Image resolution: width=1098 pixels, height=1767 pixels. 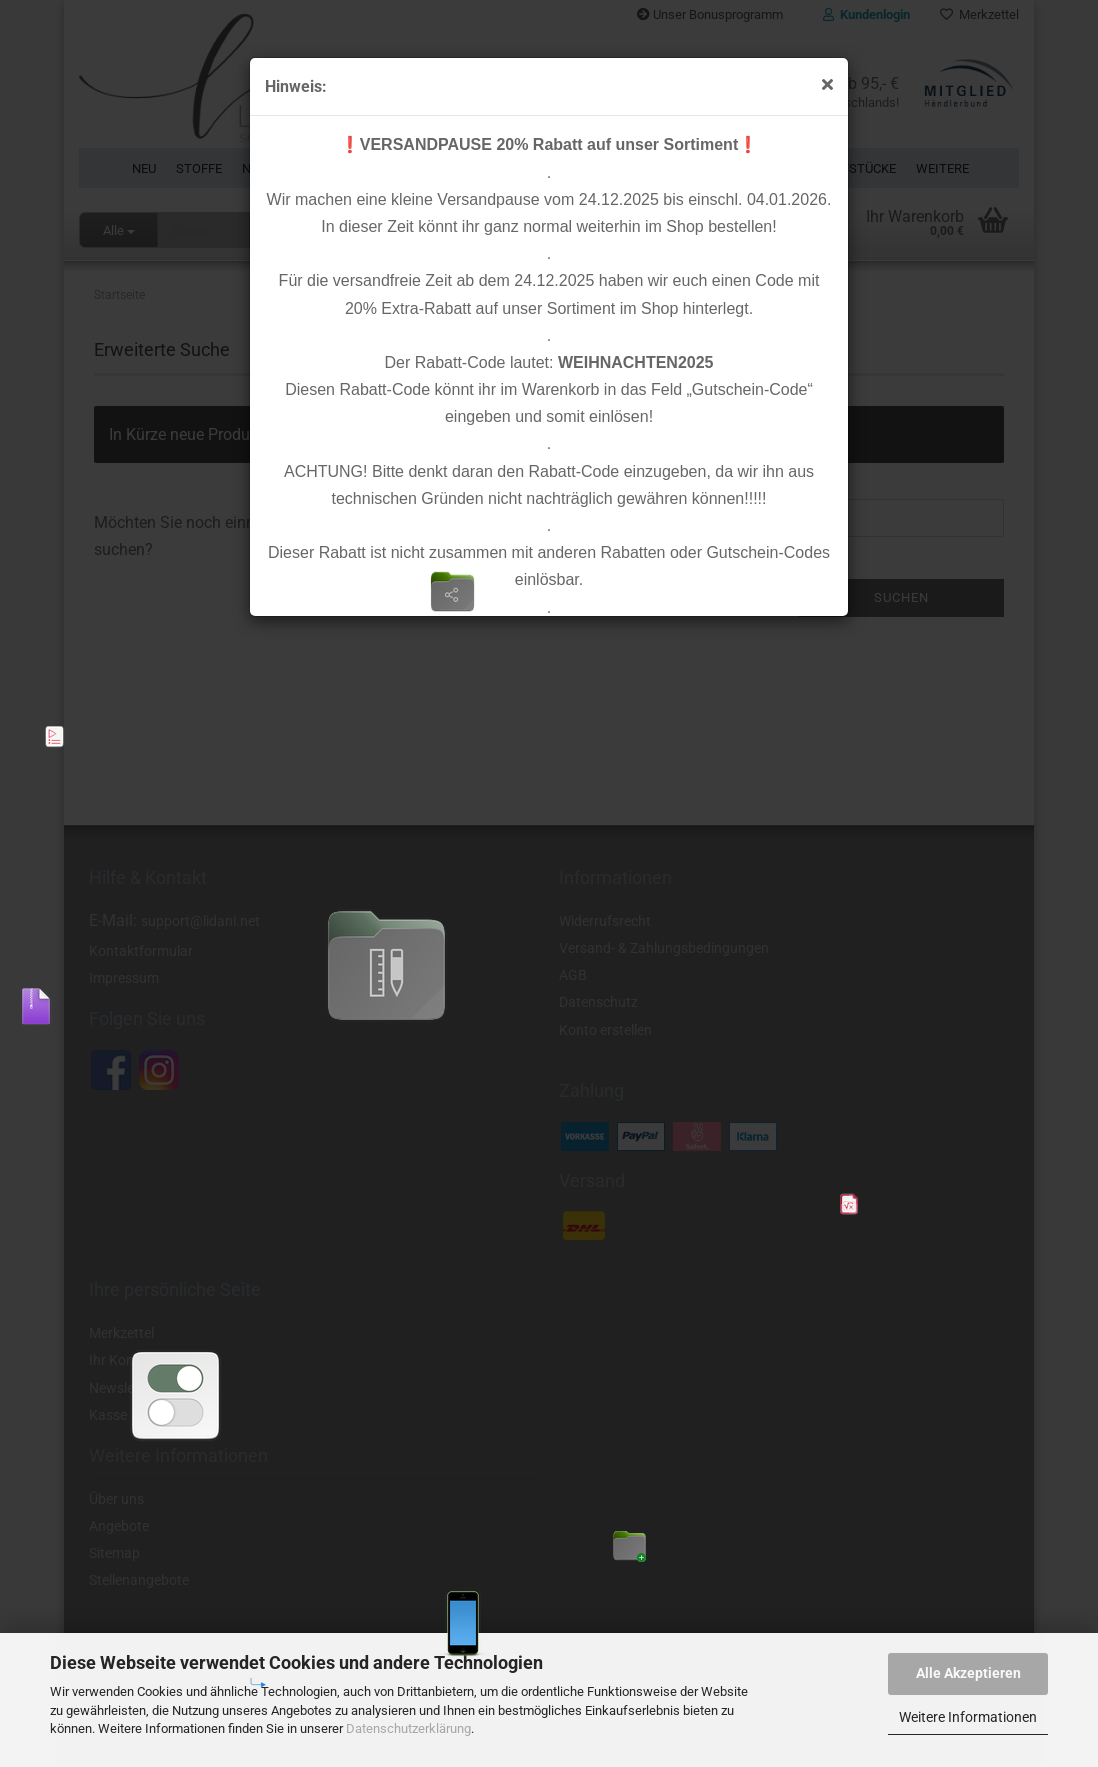 I want to click on manage connected iPhone 5c device, so click(x=463, y=1624).